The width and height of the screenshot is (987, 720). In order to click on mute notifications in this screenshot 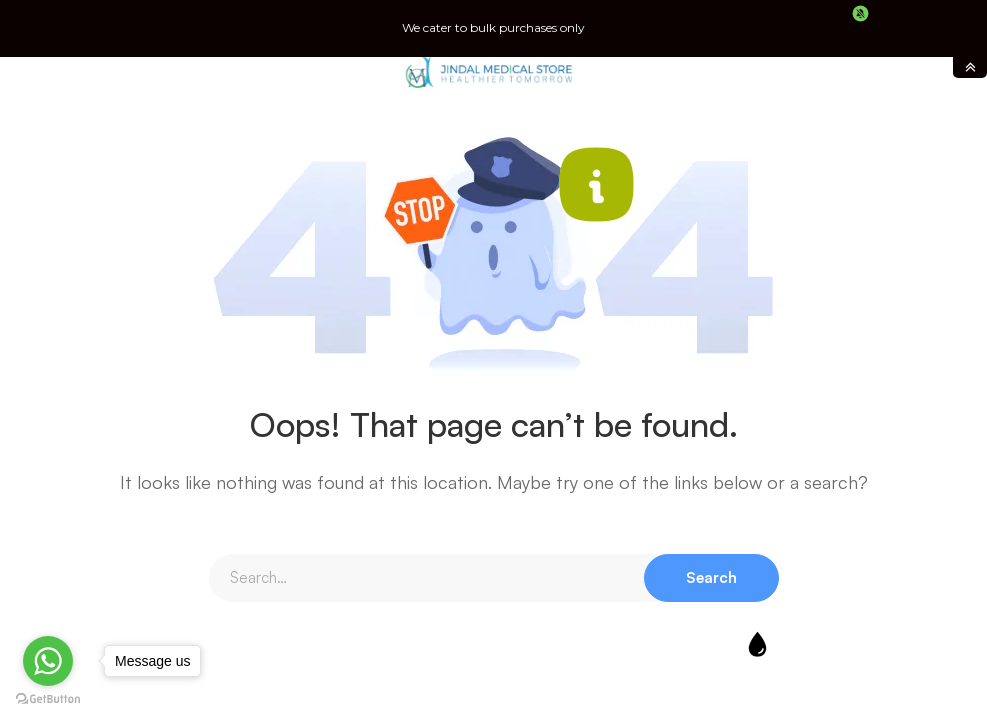, I will do `click(860, 13)`.